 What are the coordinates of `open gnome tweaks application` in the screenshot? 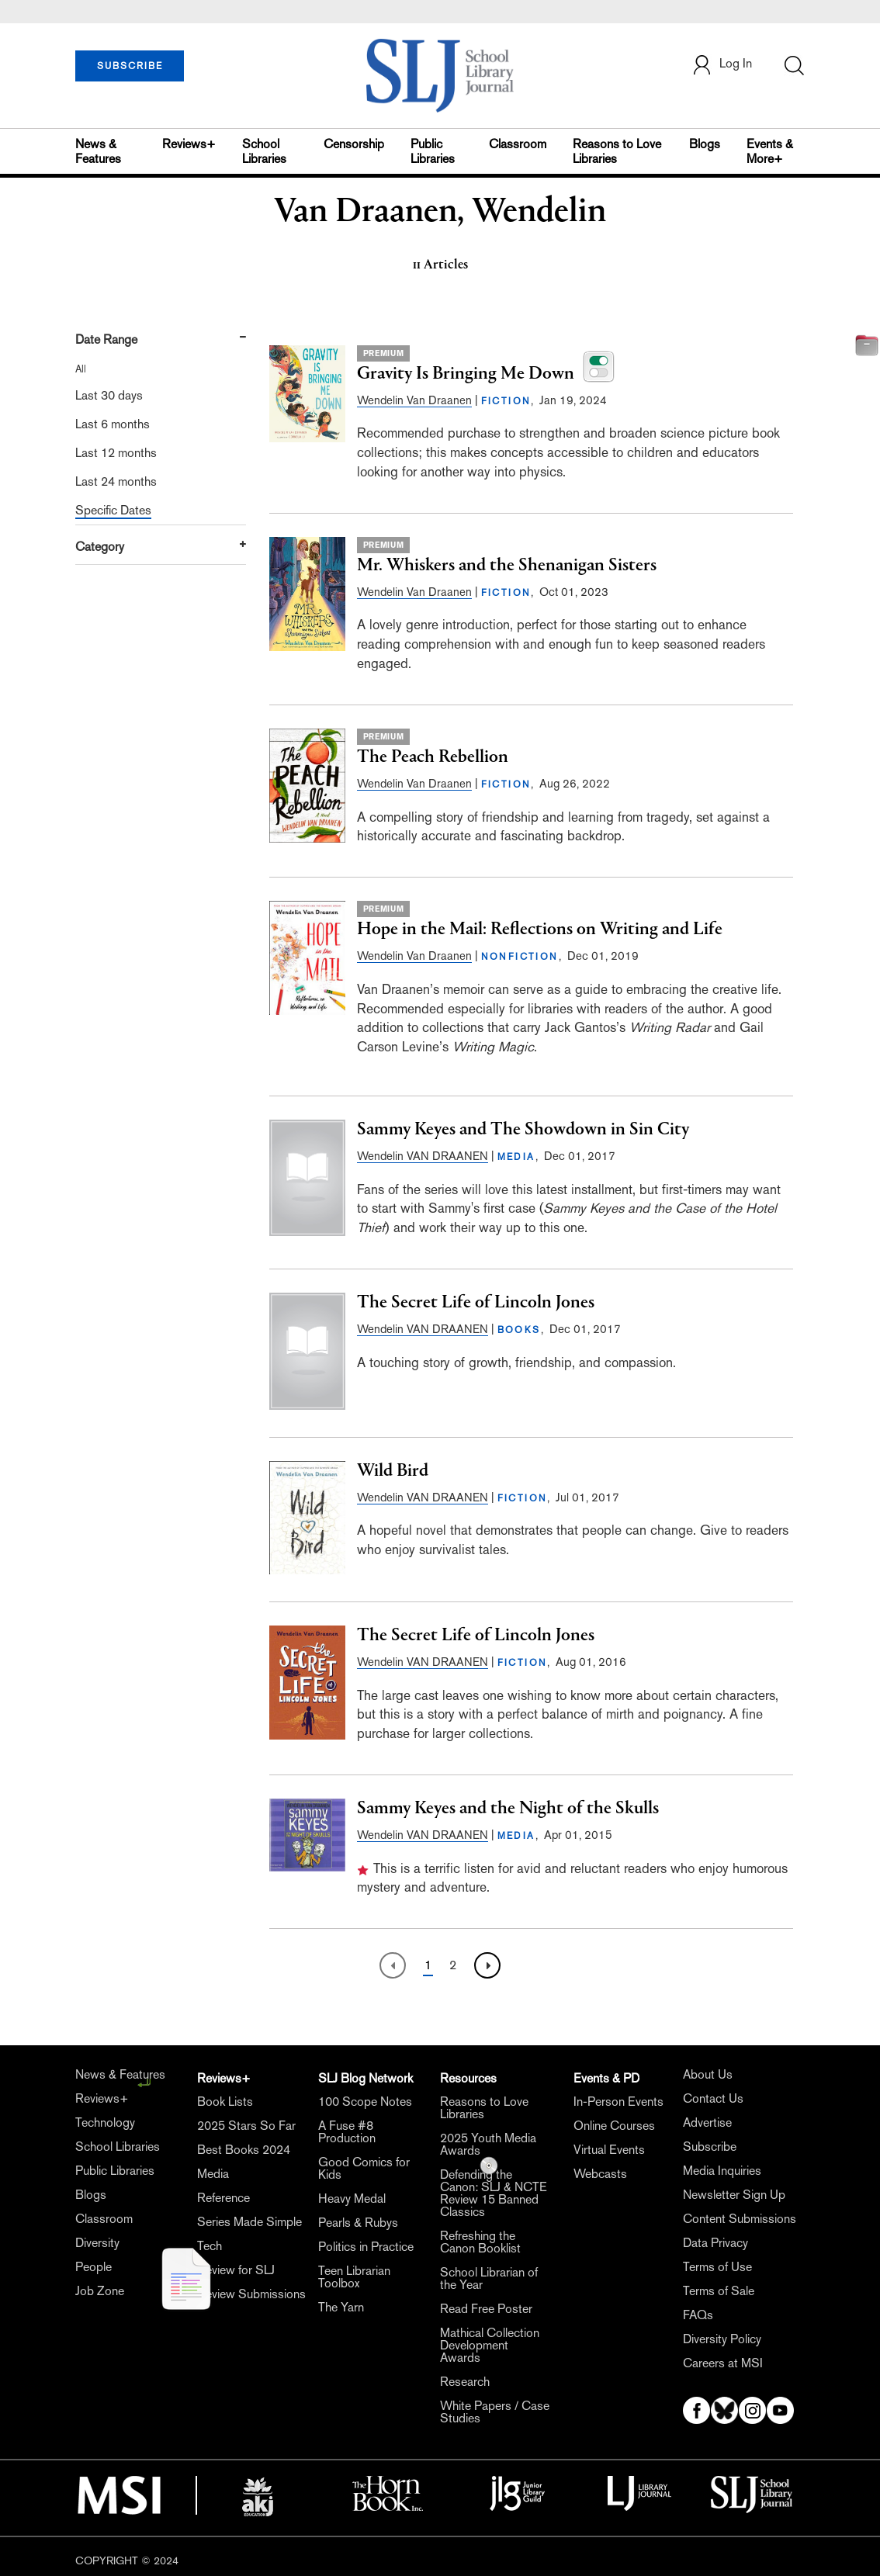 It's located at (598, 366).